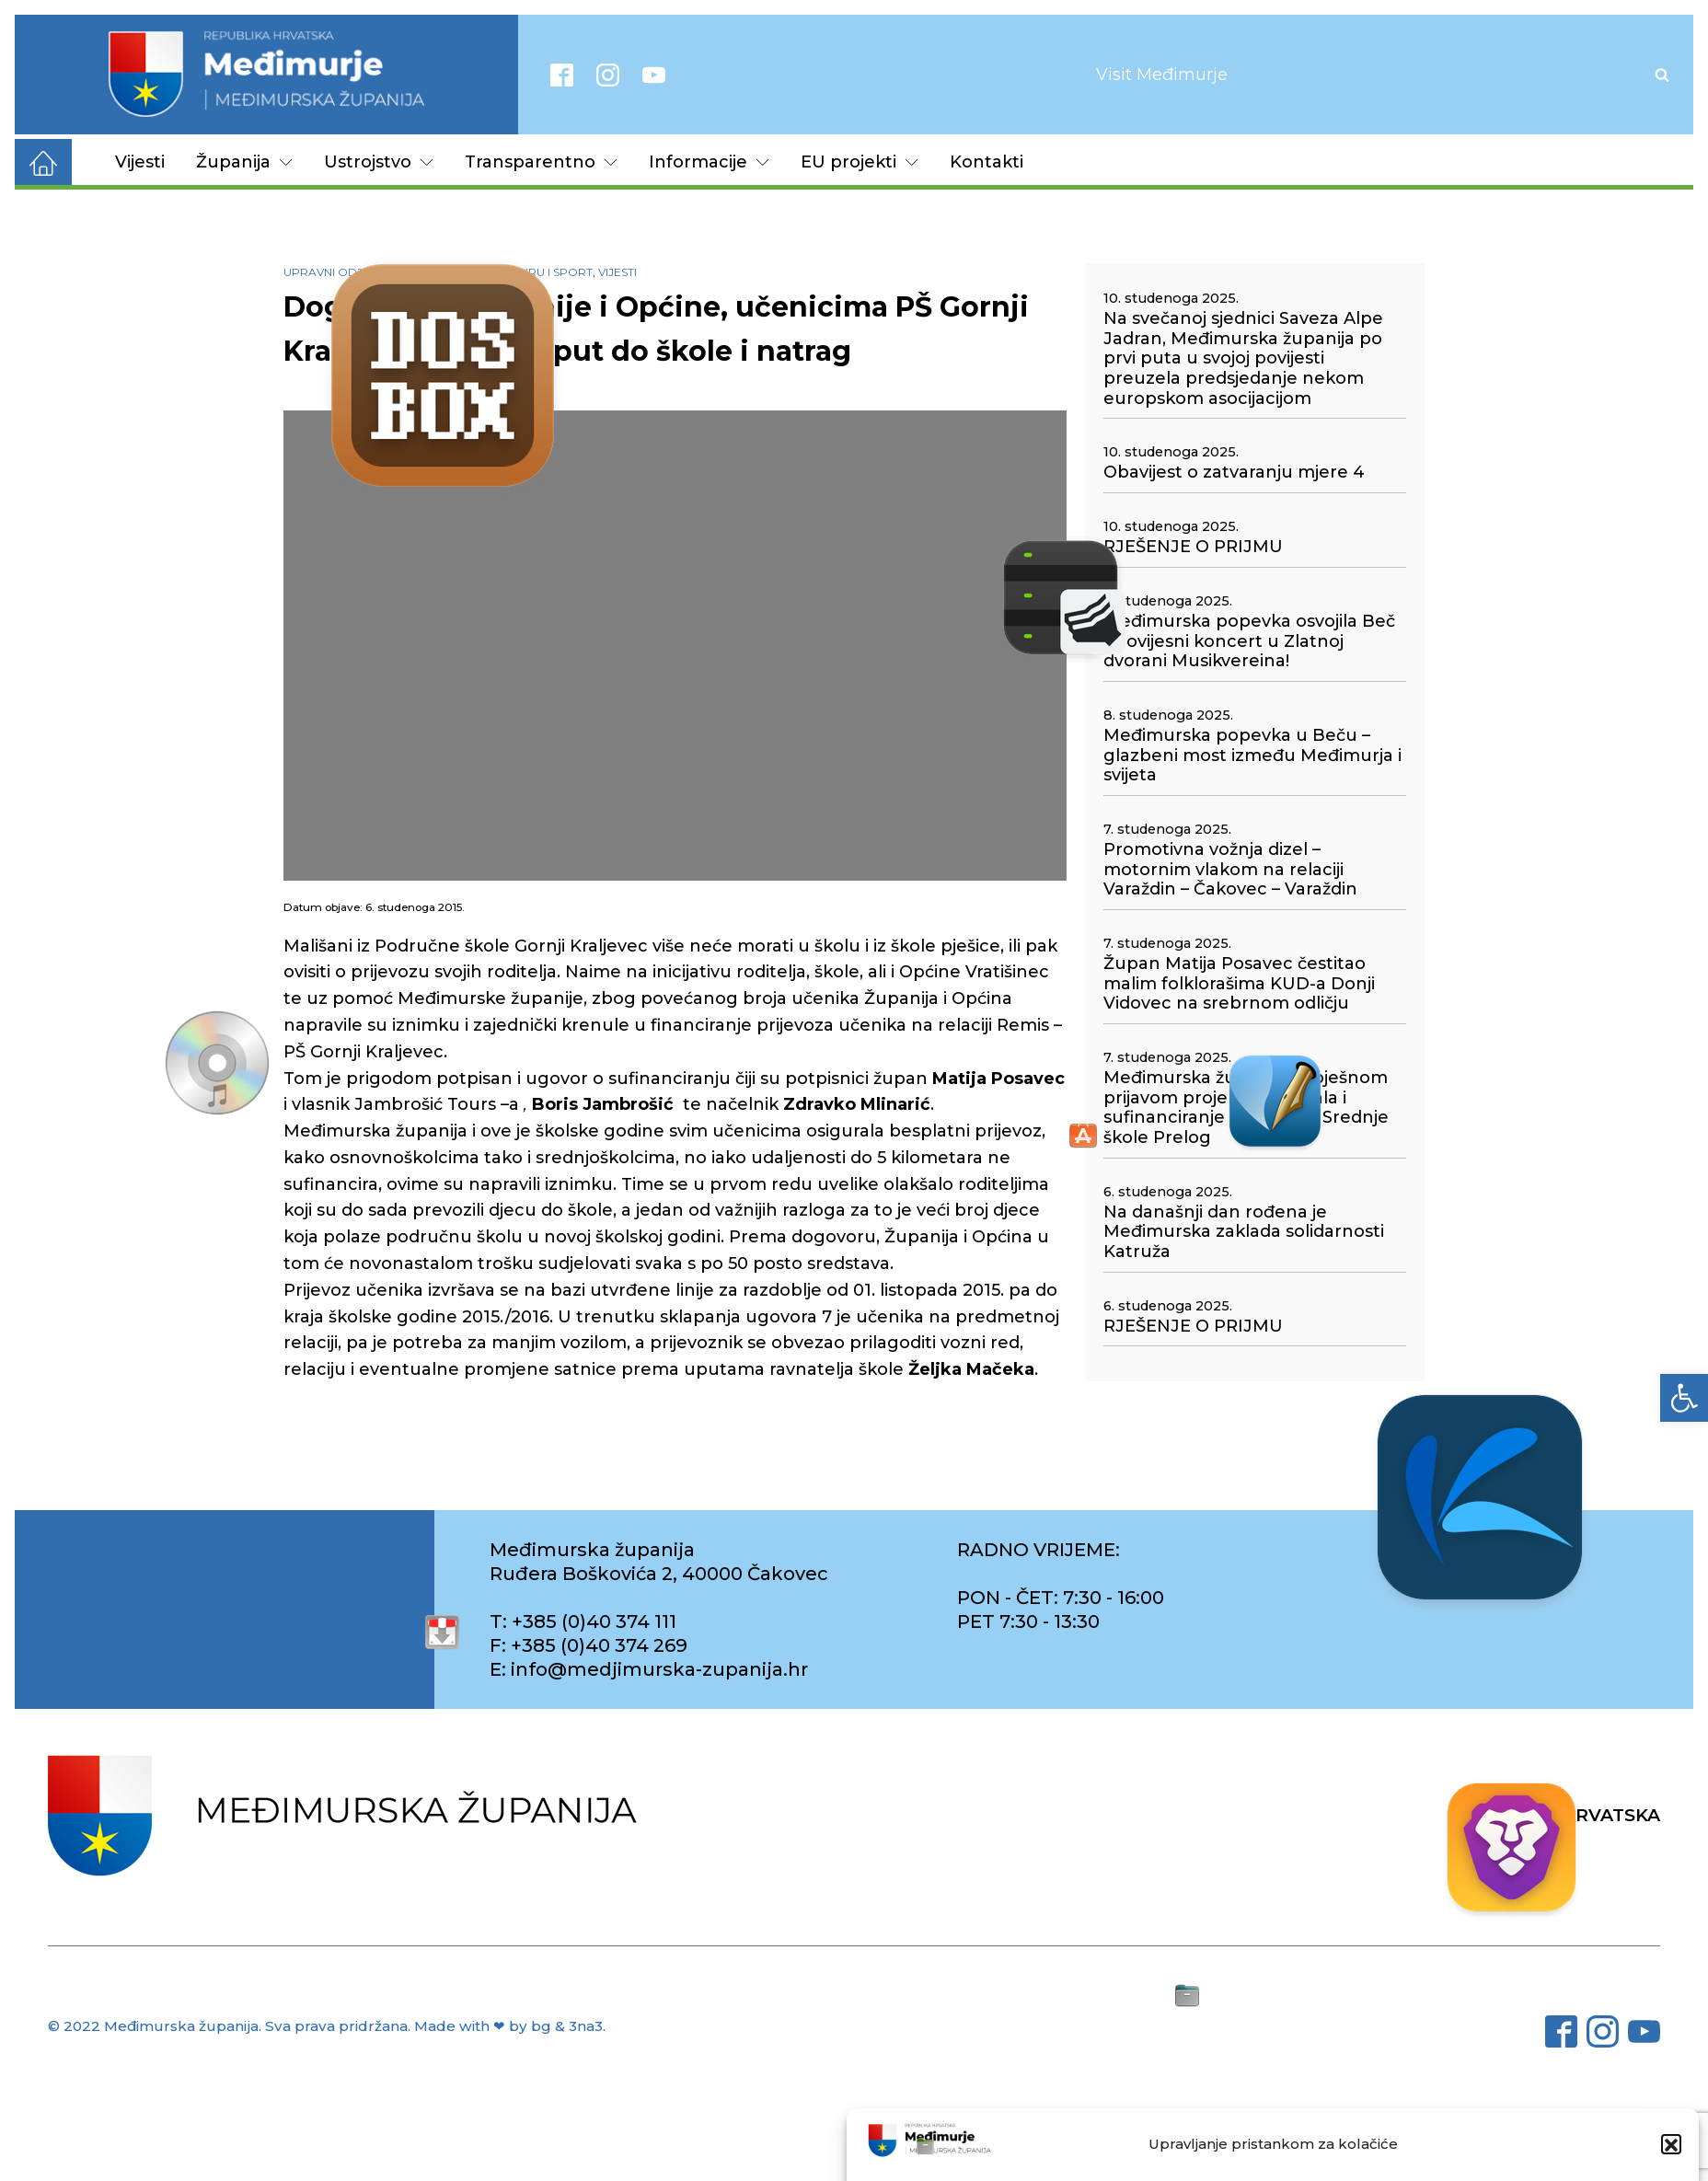 This screenshot has width=1708, height=2181. Describe the element at coordinates (442, 1632) in the screenshot. I see `open transmission torrent client` at that location.